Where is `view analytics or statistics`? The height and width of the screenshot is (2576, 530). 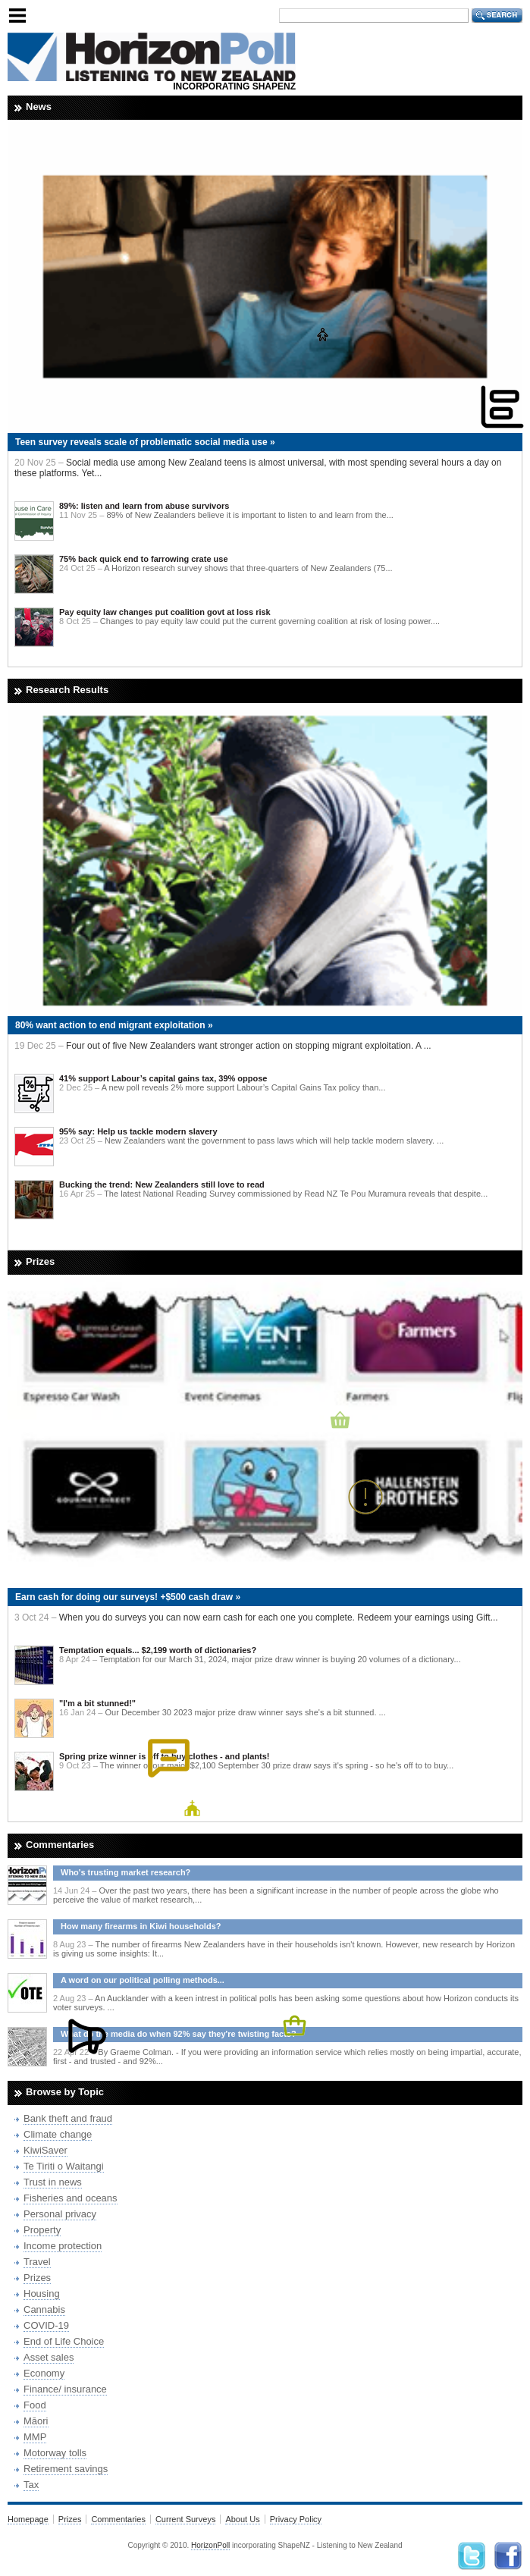
view analytics or statistics is located at coordinates (502, 406).